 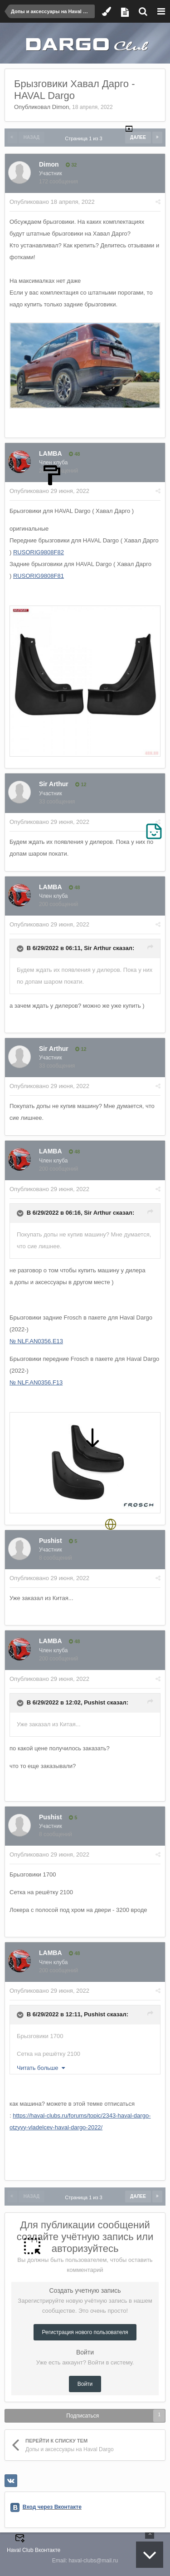 I want to click on access website or browse the web, so click(x=111, y=1524).